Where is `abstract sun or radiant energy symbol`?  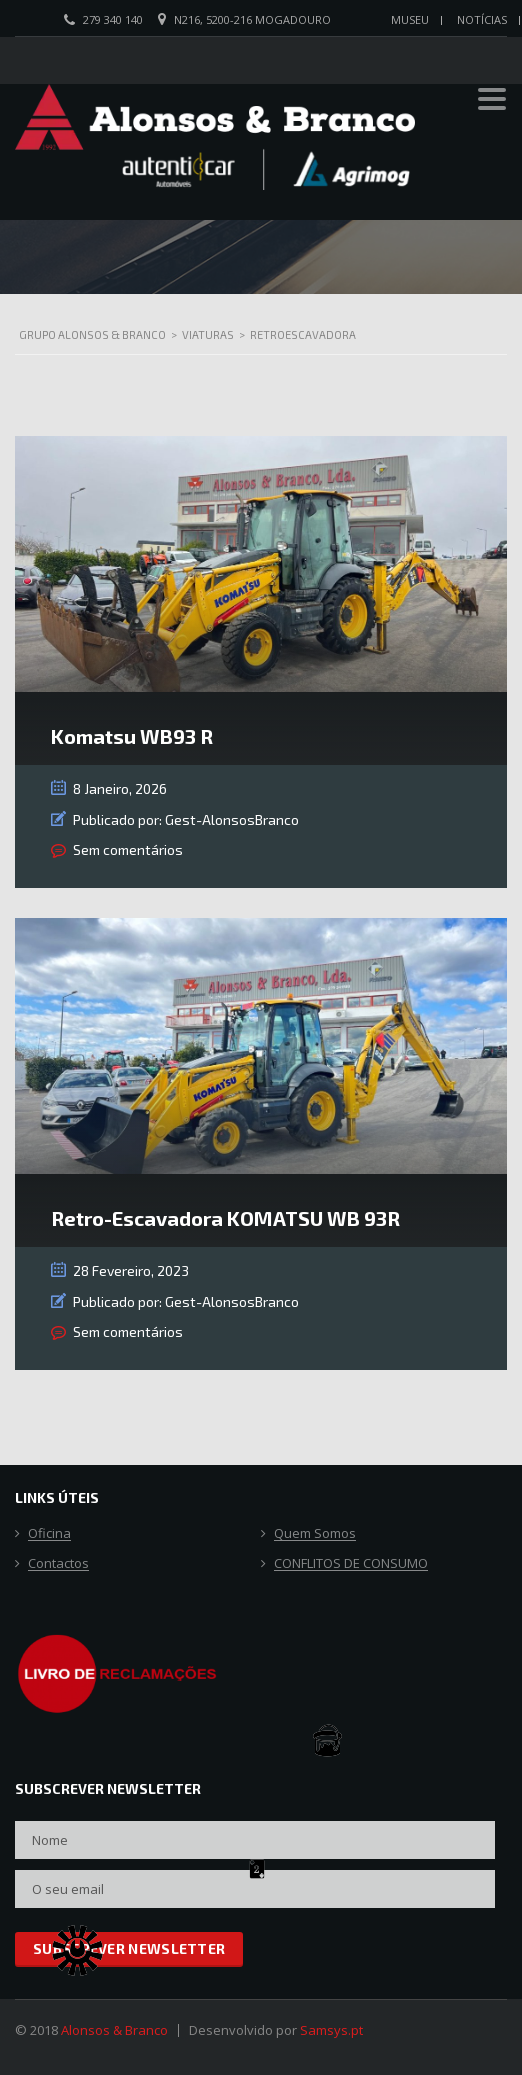 abstract sun or radiant energy symbol is located at coordinates (77, 1950).